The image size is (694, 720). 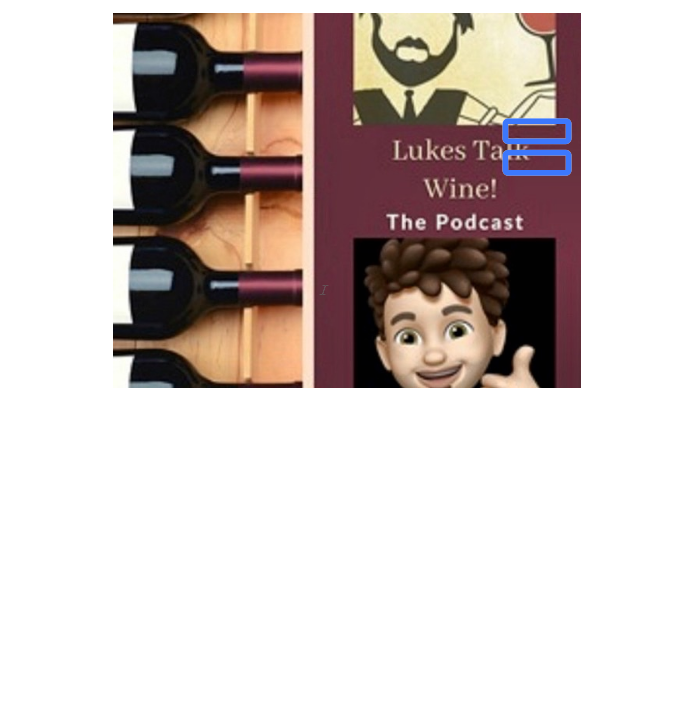 I want to click on switch to row view layout, so click(x=537, y=147).